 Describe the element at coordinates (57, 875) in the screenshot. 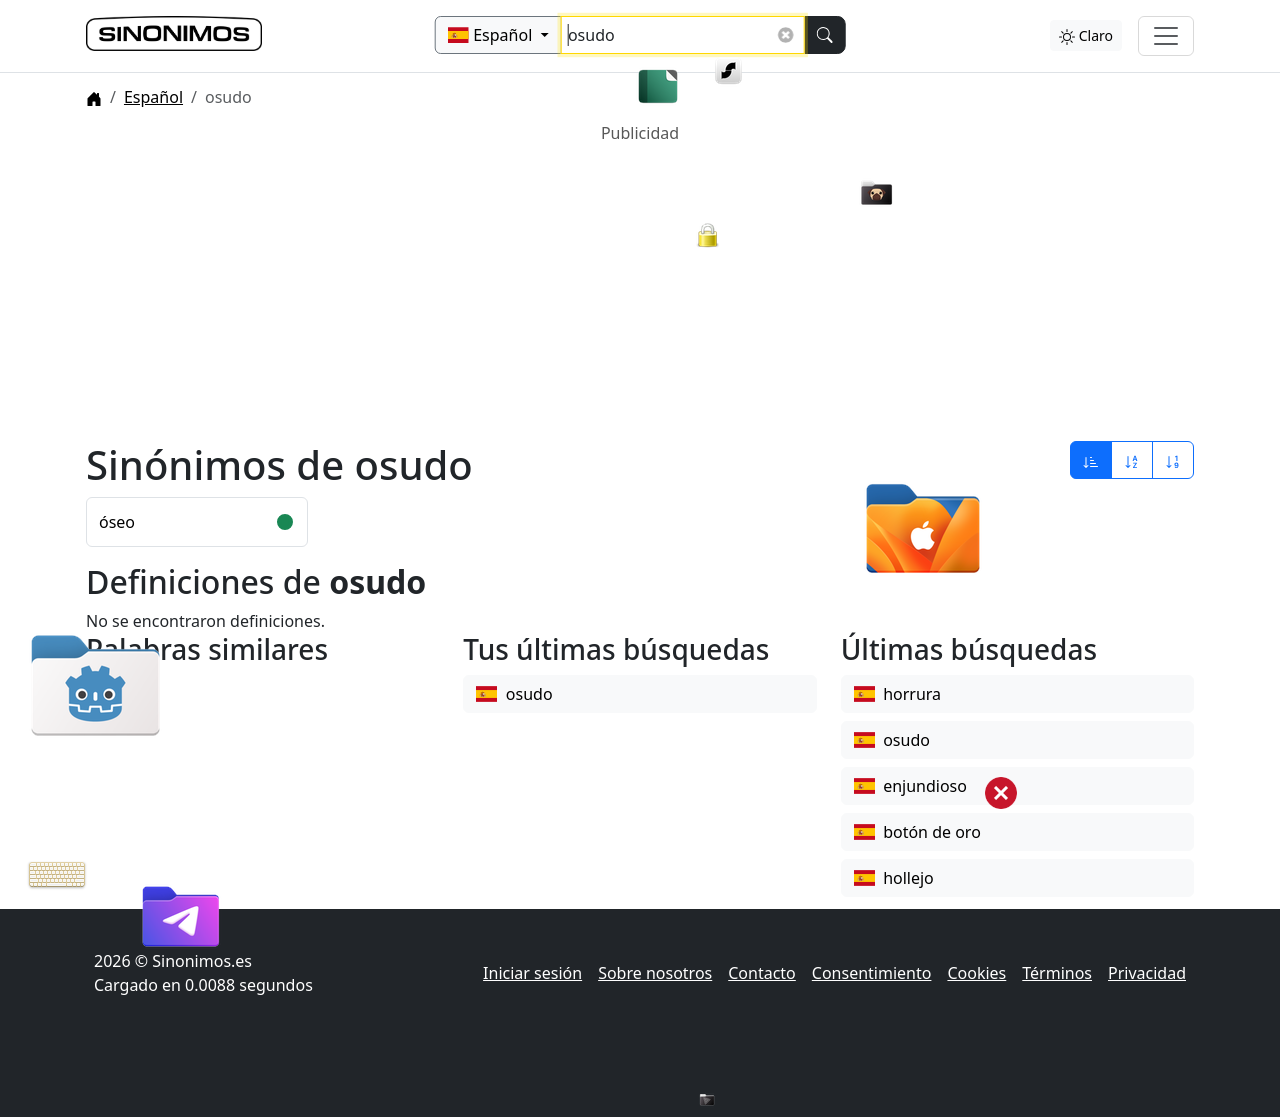

I see `indicates keyboard with yellow backlighting enabled` at that location.